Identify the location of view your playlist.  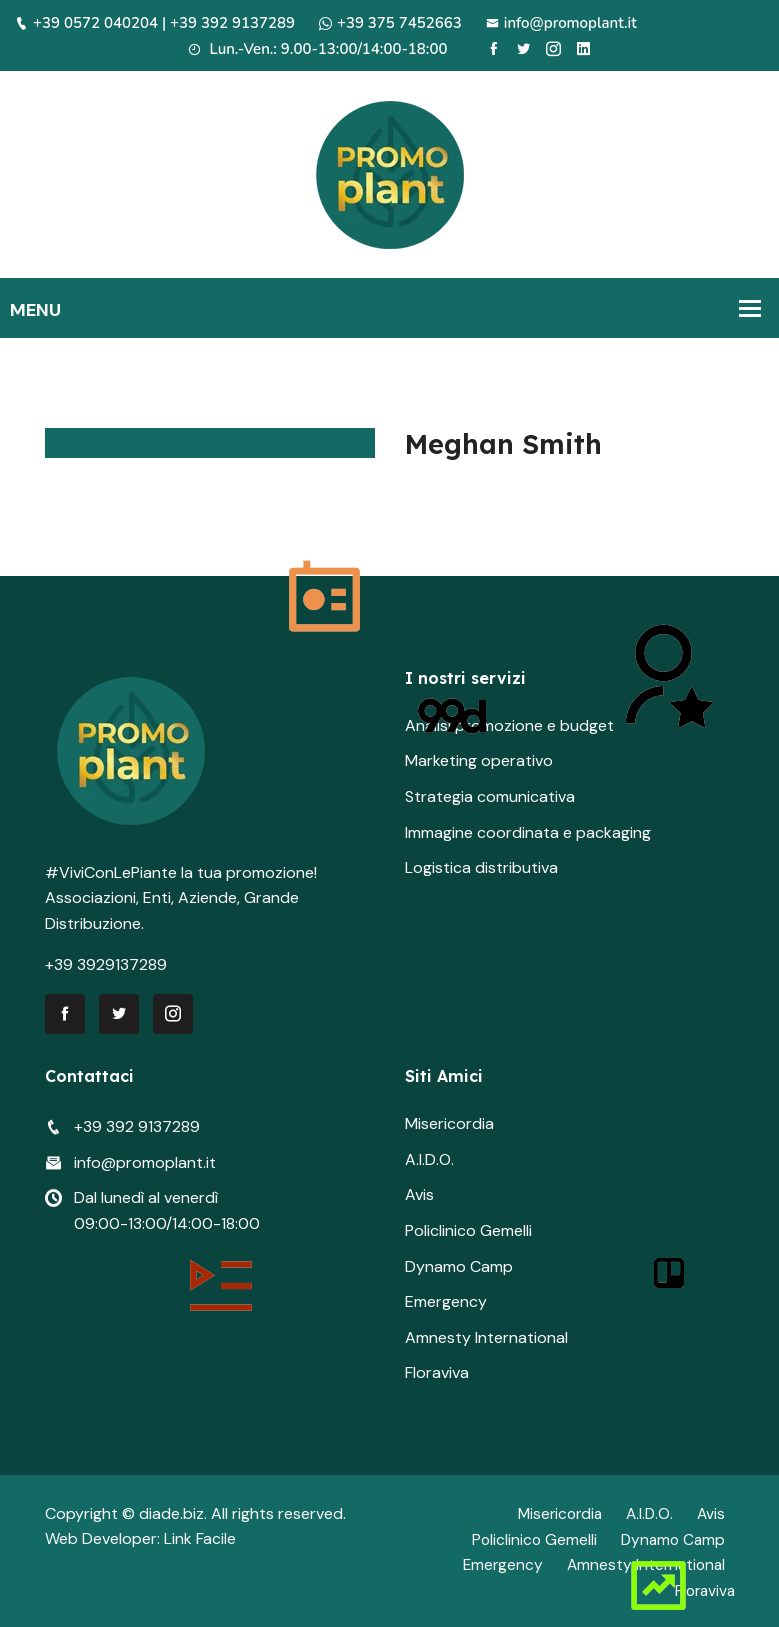
(221, 1286).